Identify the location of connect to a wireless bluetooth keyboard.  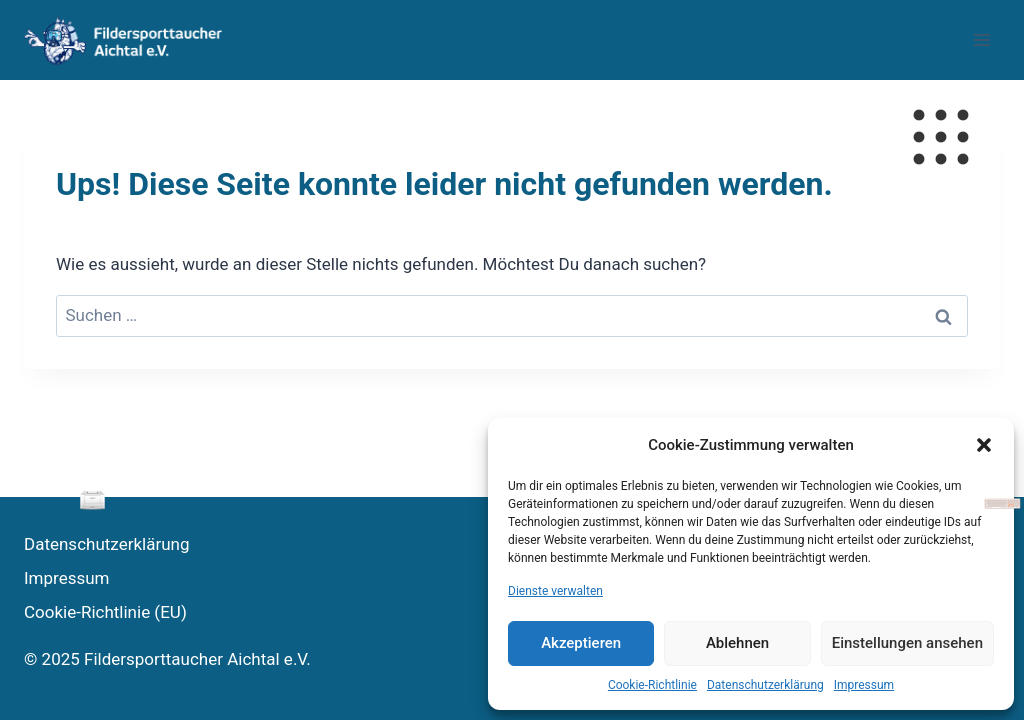
(1002, 503).